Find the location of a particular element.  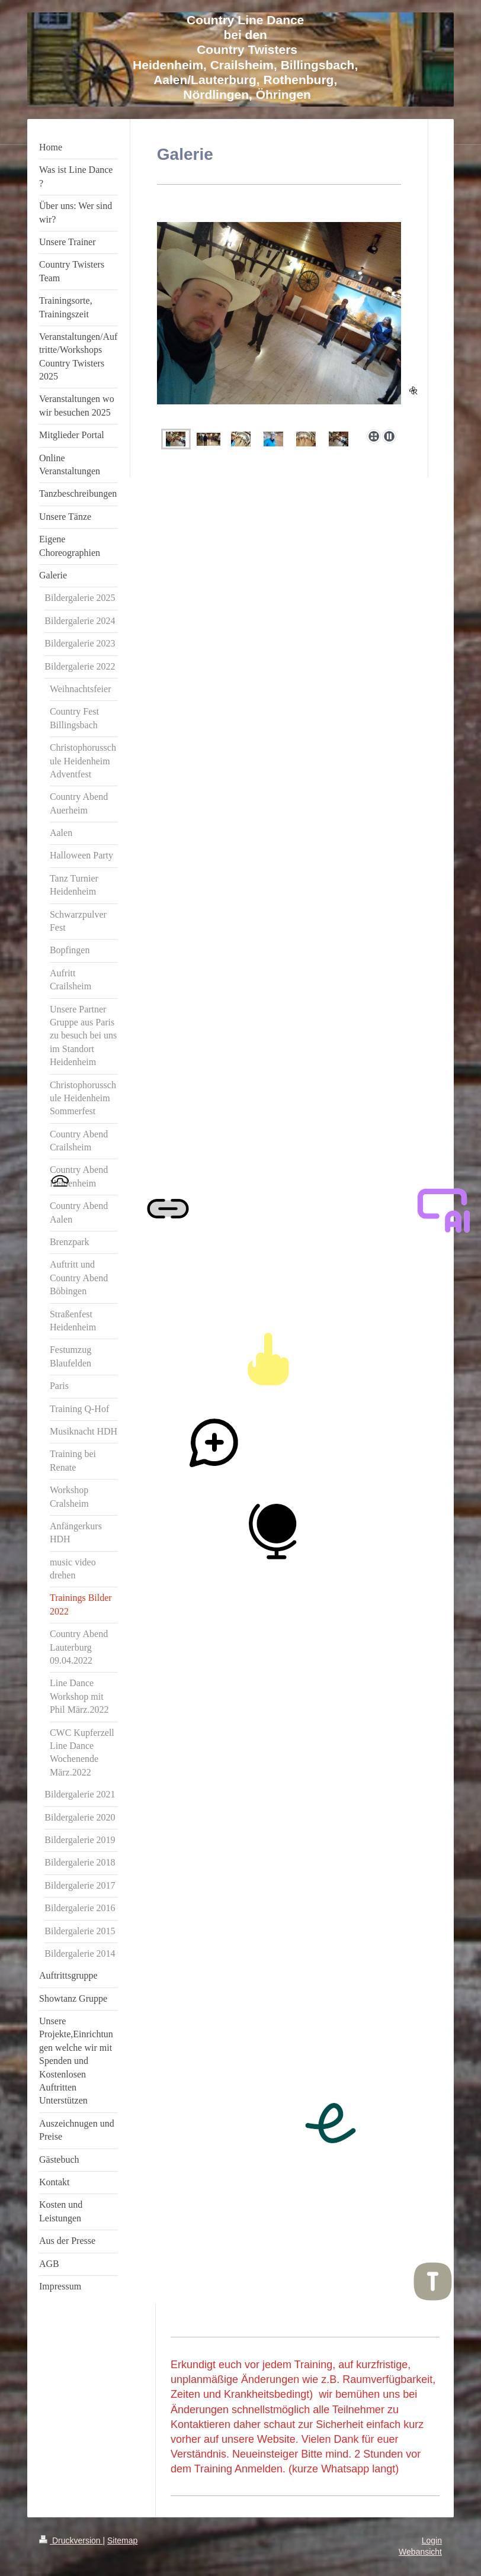

ember.js framework logo is located at coordinates (331, 2123).